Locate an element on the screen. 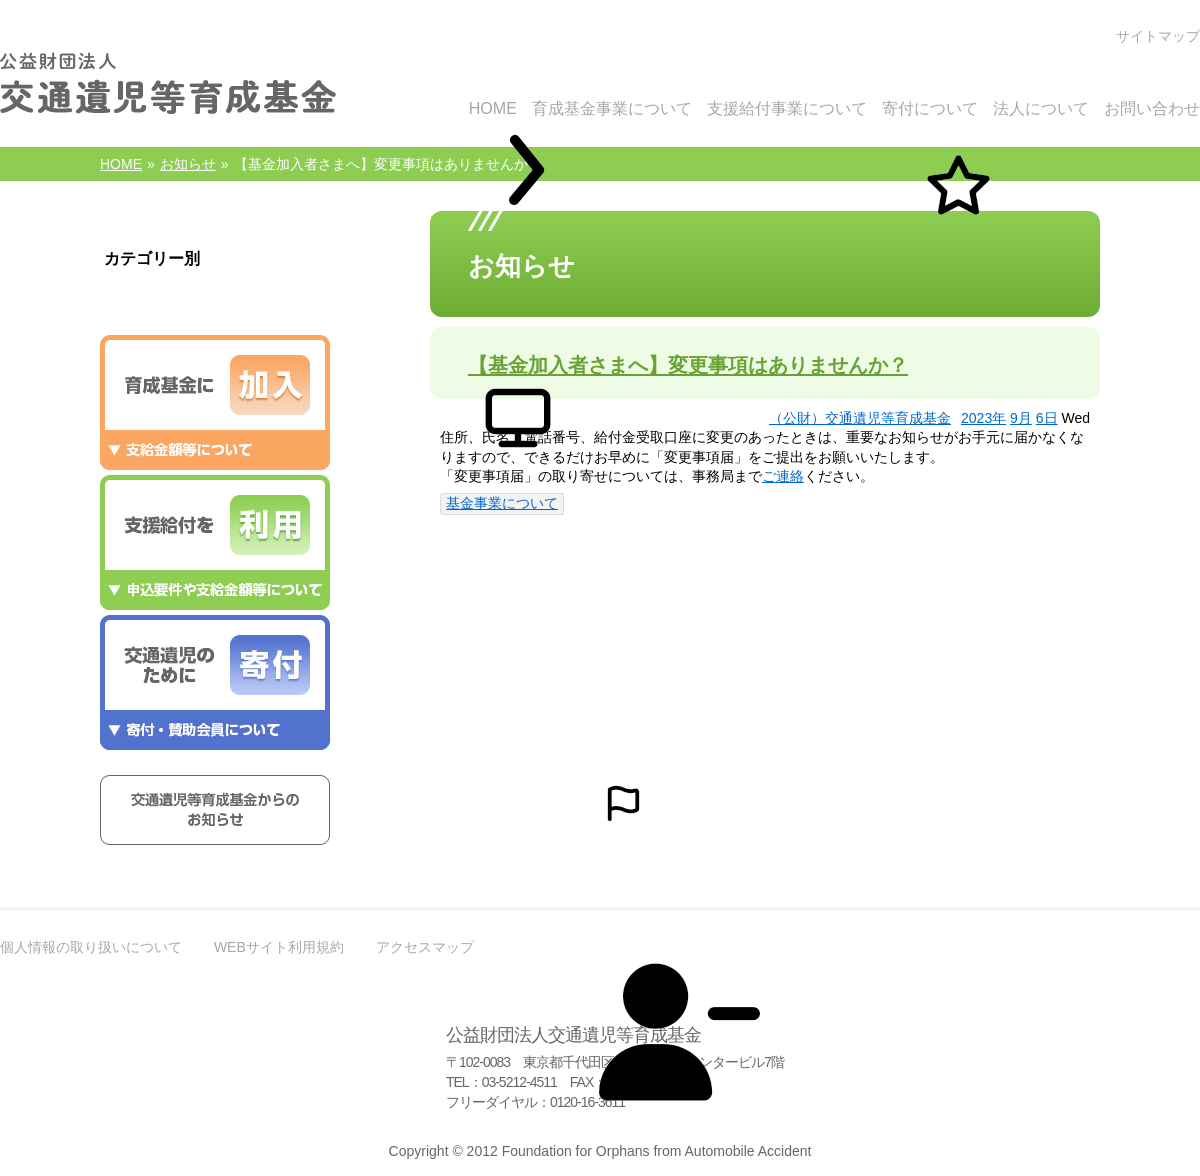 This screenshot has height=1176, width=1200. remove a user or contact is located at coordinates (673, 1031).